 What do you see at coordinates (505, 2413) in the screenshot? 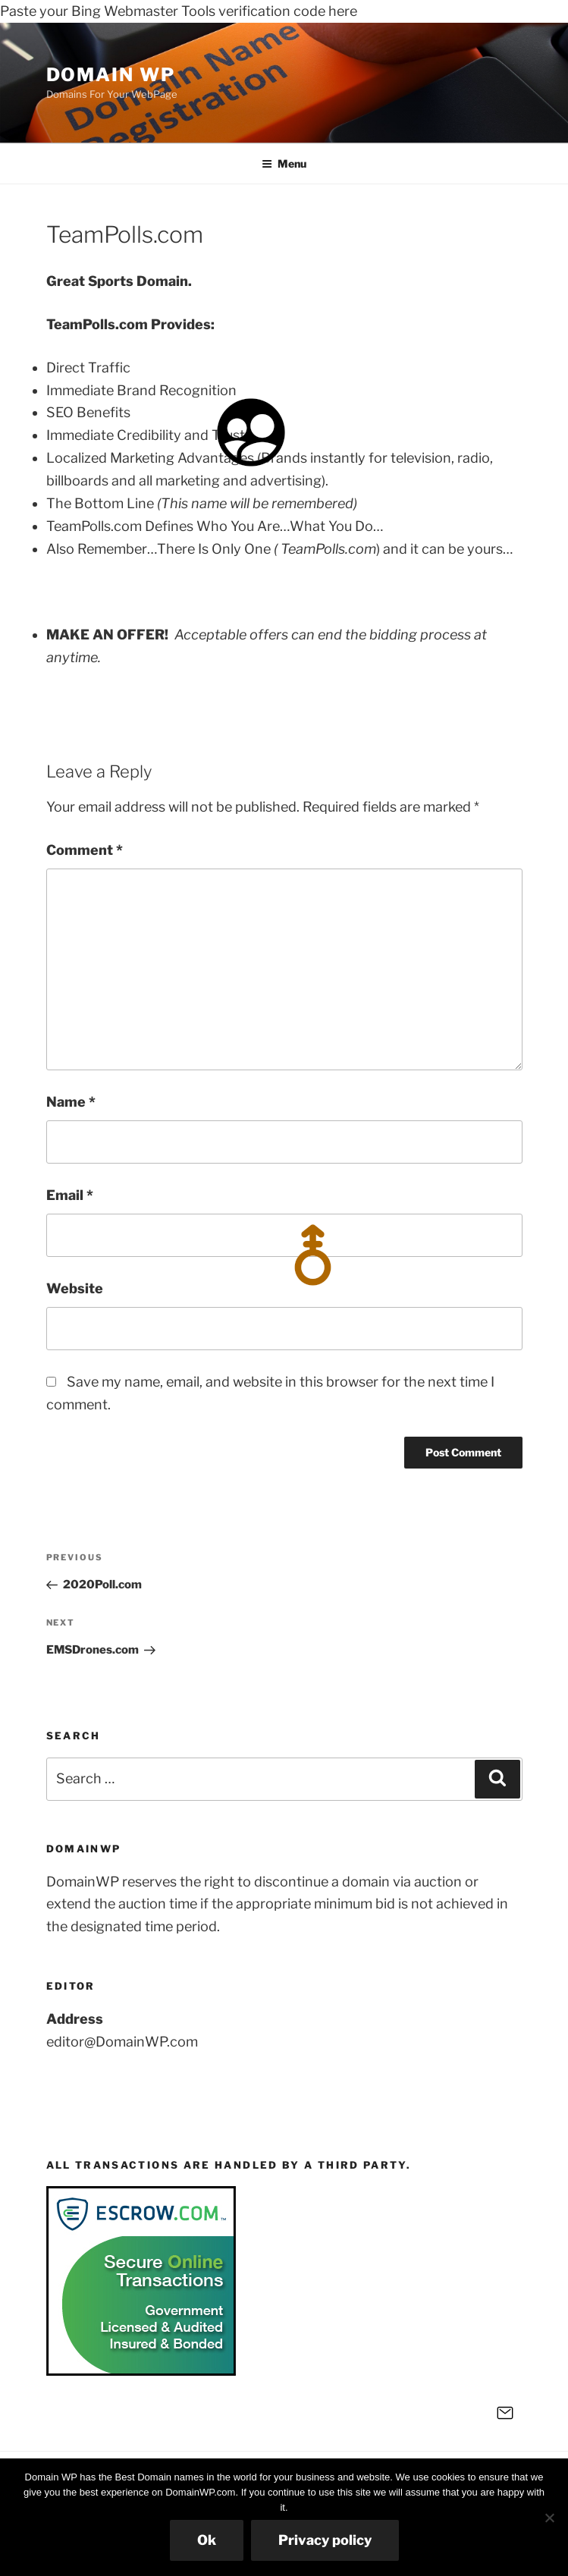
I see `open your email inbox` at bounding box center [505, 2413].